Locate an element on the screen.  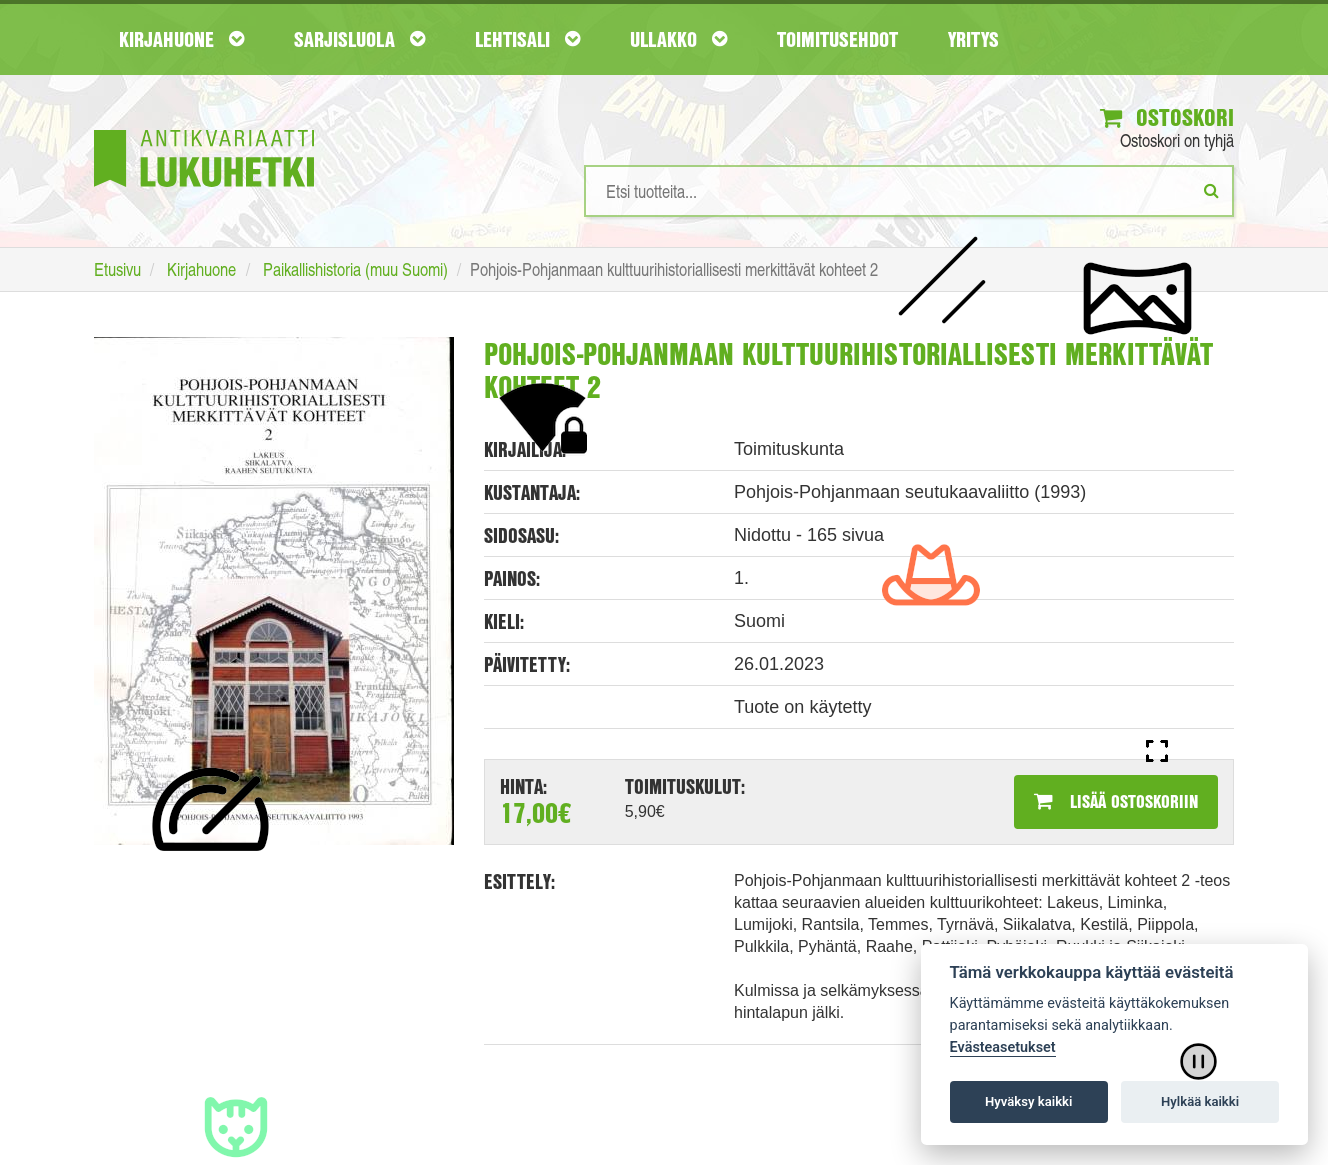
expand to fullscreen mode is located at coordinates (1157, 751).